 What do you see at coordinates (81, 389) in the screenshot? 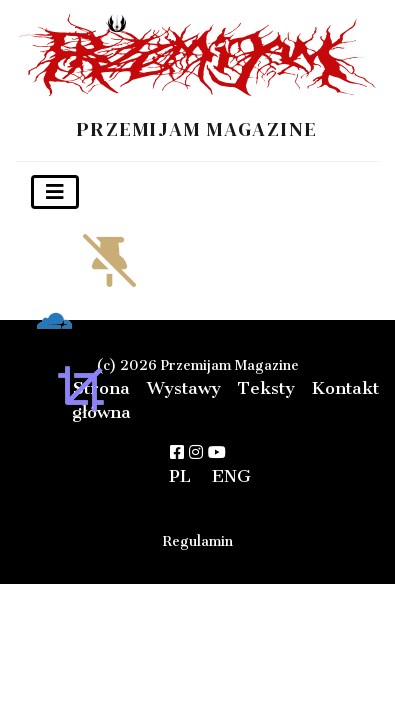
I see `crop an image or photo` at bounding box center [81, 389].